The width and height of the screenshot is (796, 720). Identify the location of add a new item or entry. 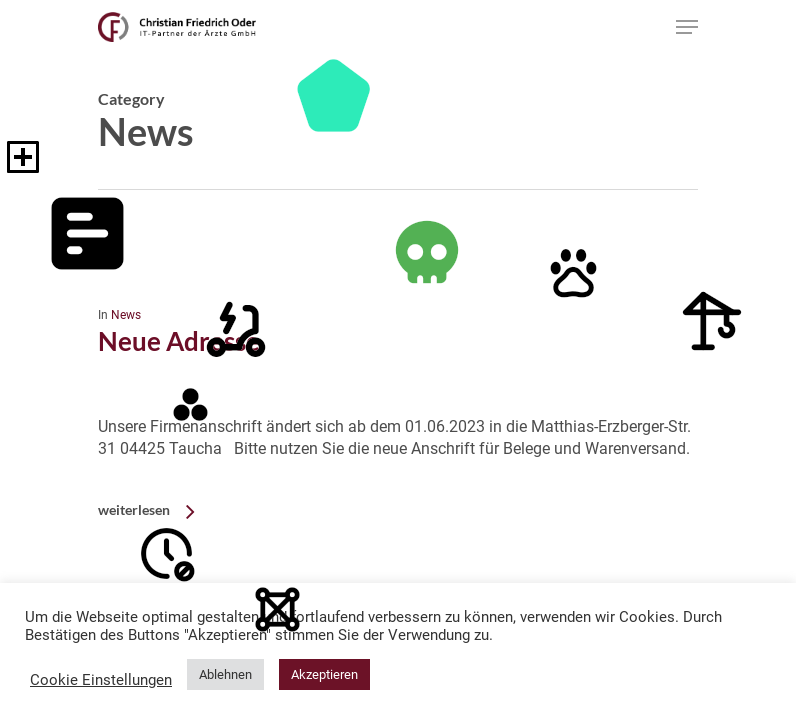
(23, 157).